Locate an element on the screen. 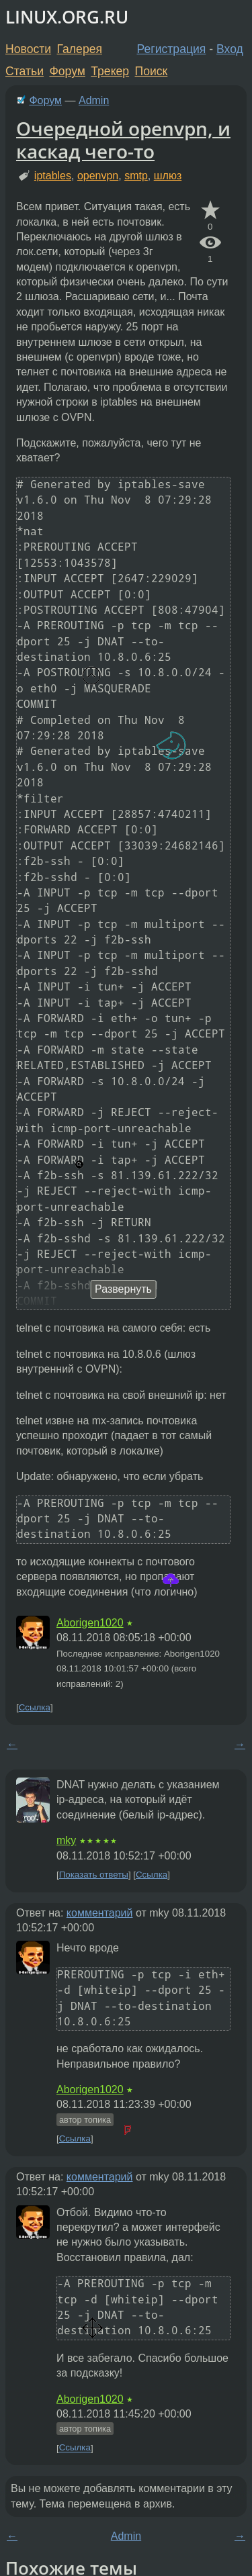 The height and width of the screenshot is (2576, 252). tap to search is located at coordinates (79, 1164).